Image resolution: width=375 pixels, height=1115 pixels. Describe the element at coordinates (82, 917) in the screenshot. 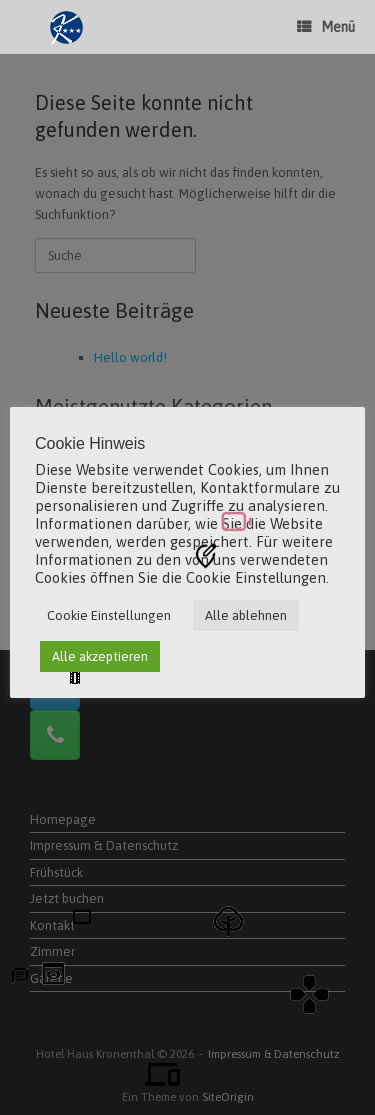

I see `crop image to landscape orientation` at that location.